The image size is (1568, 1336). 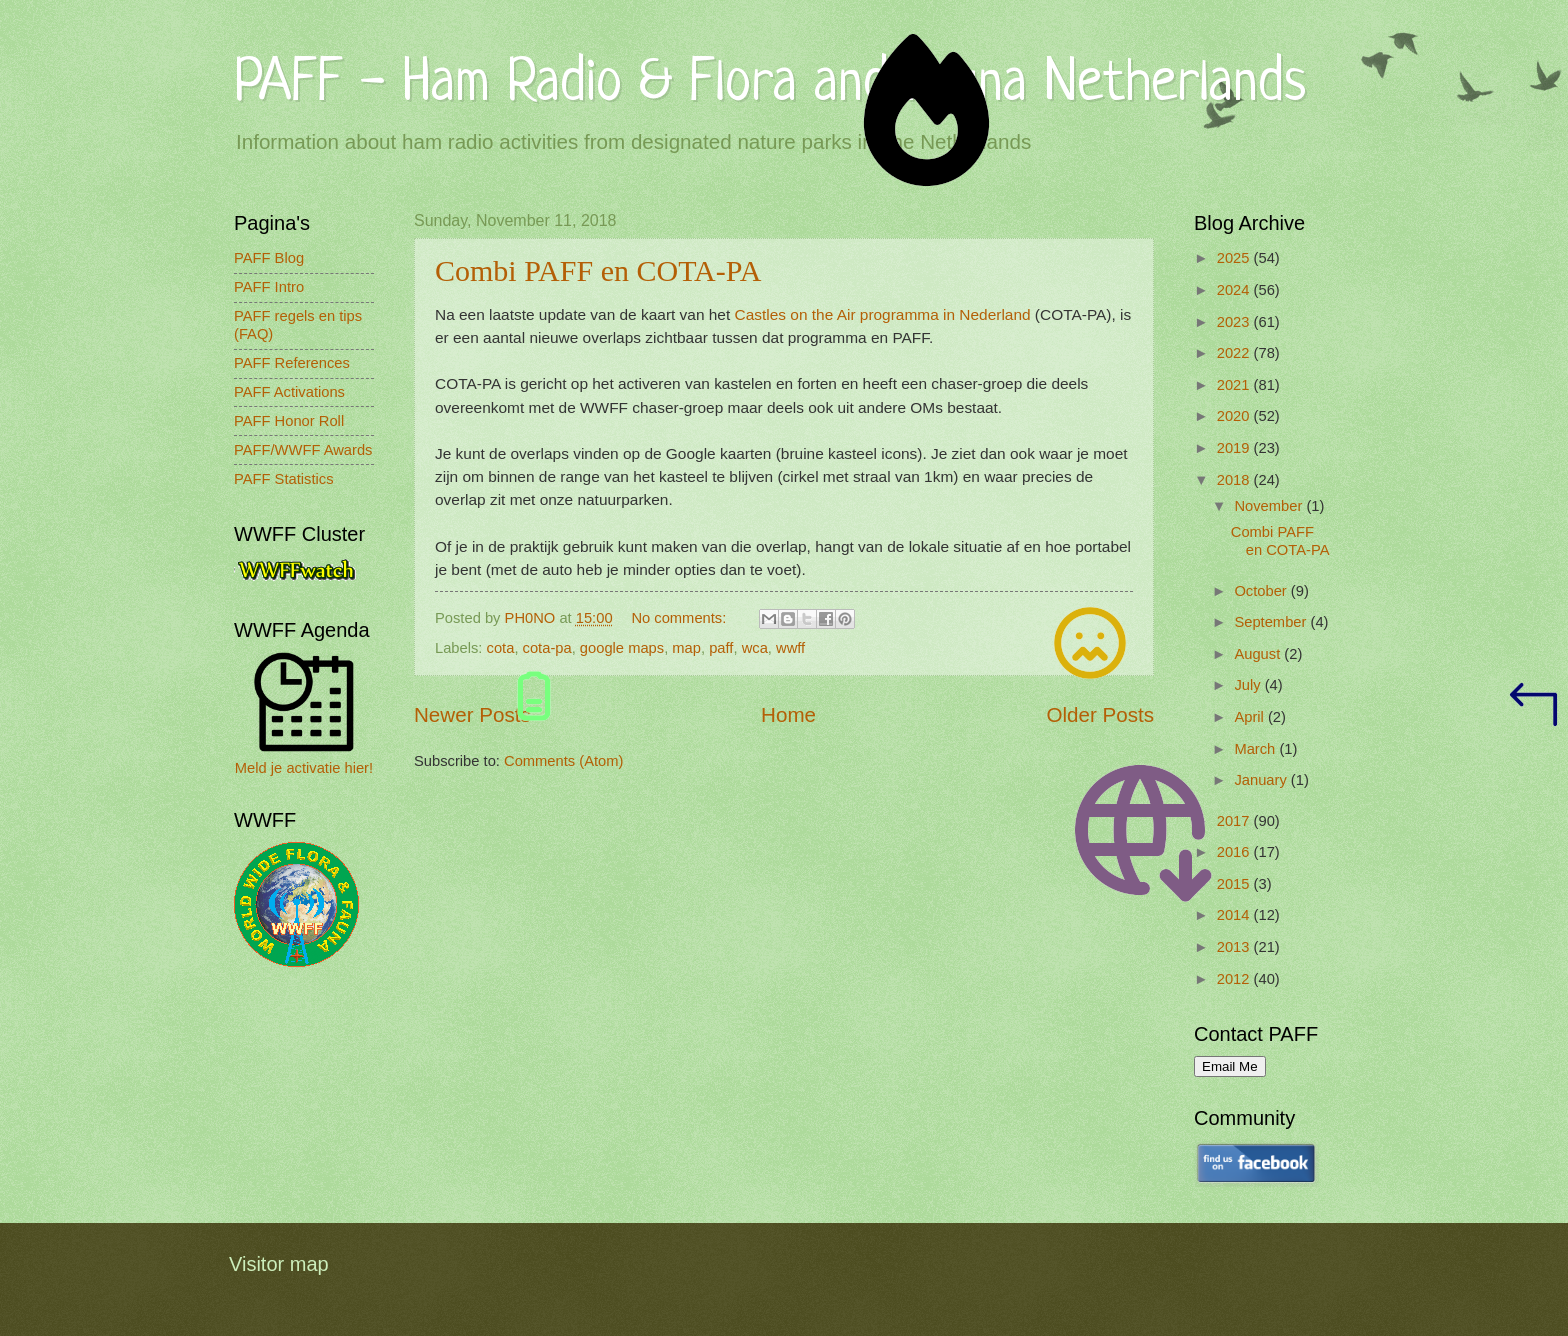 I want to click on go back to previous screen or step, so click(x=1533, y=704).